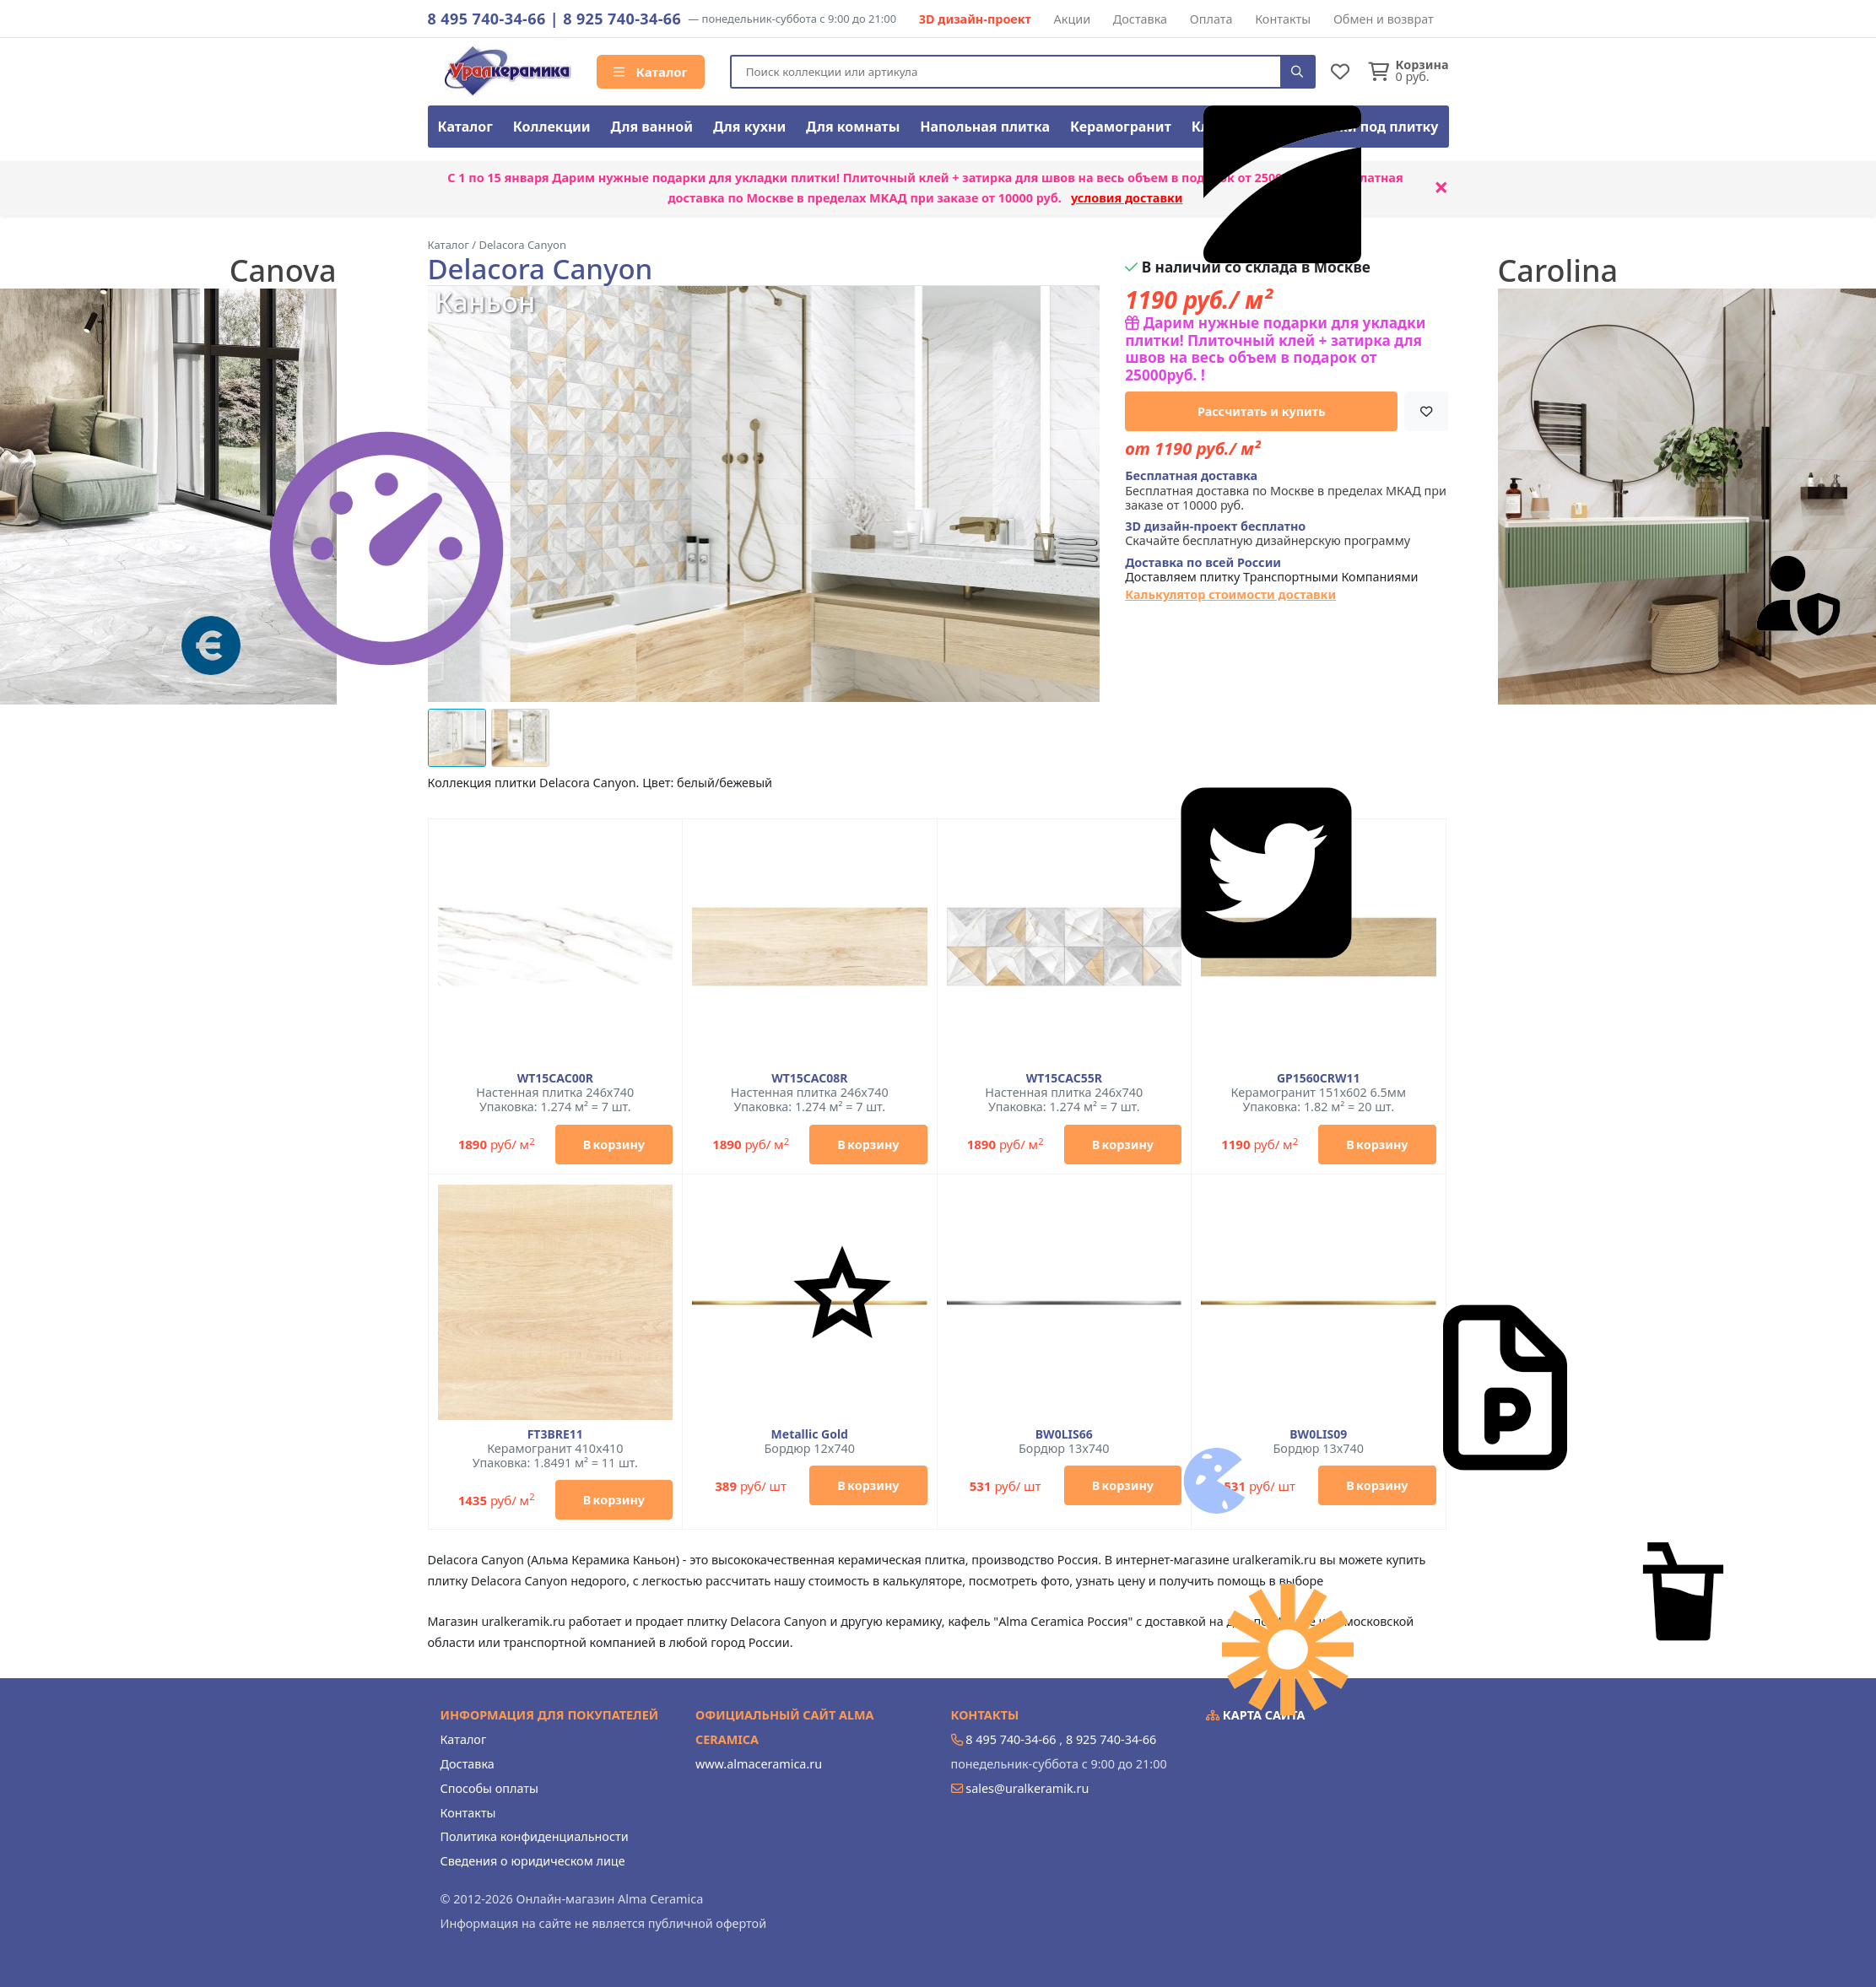 Image resolution: width=1876 pixels, height=1987 pixels. Describe the element at coordinates (1797, 592) in the screenshot. I see `access user privacy and security settings` at that location.